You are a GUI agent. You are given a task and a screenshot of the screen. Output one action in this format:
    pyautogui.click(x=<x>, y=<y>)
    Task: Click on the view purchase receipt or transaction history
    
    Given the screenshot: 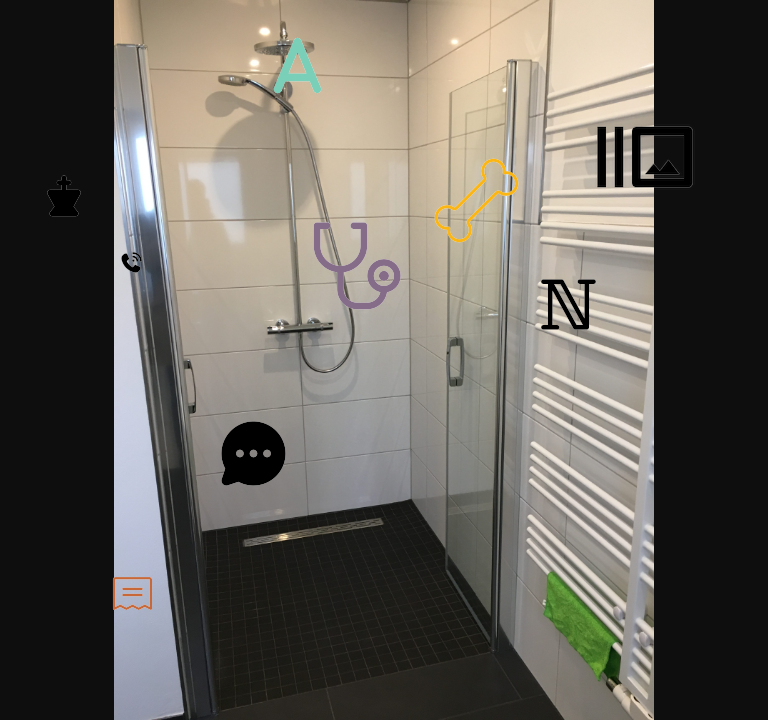 What is the action you would take?
    pyautogui.click(x=132, y=593)
    